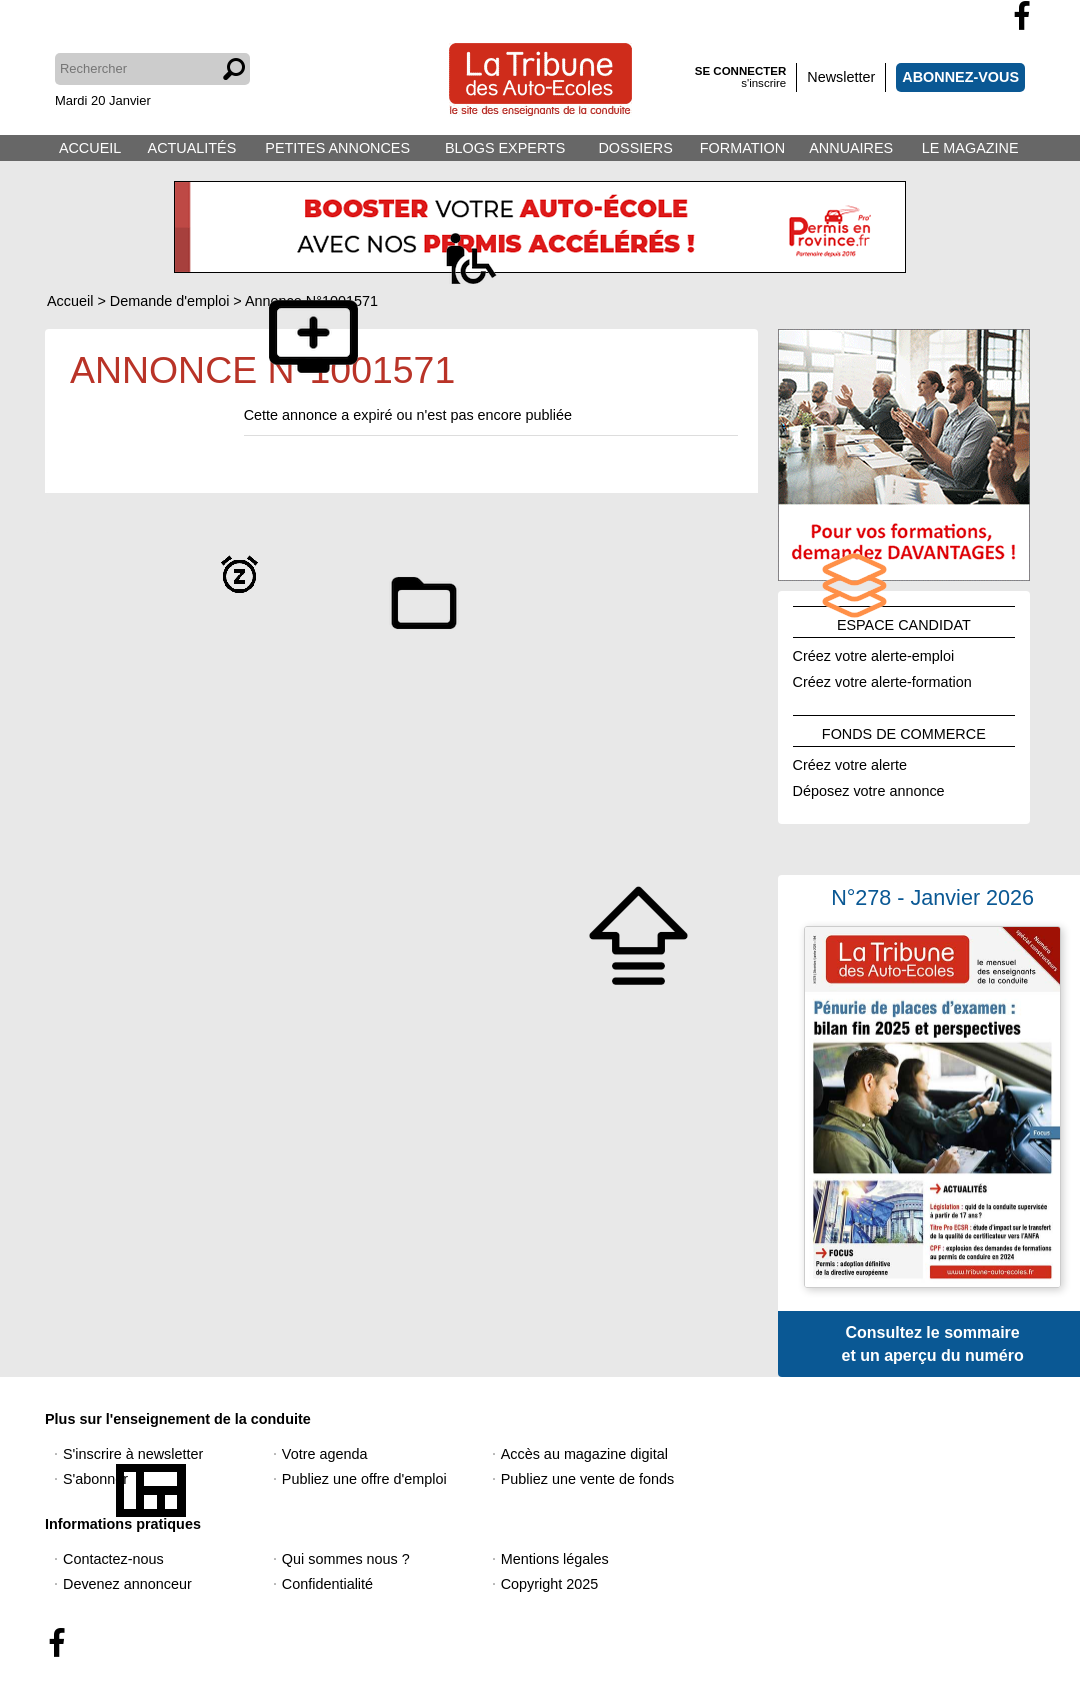  What do you see at coordinates (854, 585) in the screenshot?
I see `toggle layer visibility in an editor` at bounding box center [854, 585].